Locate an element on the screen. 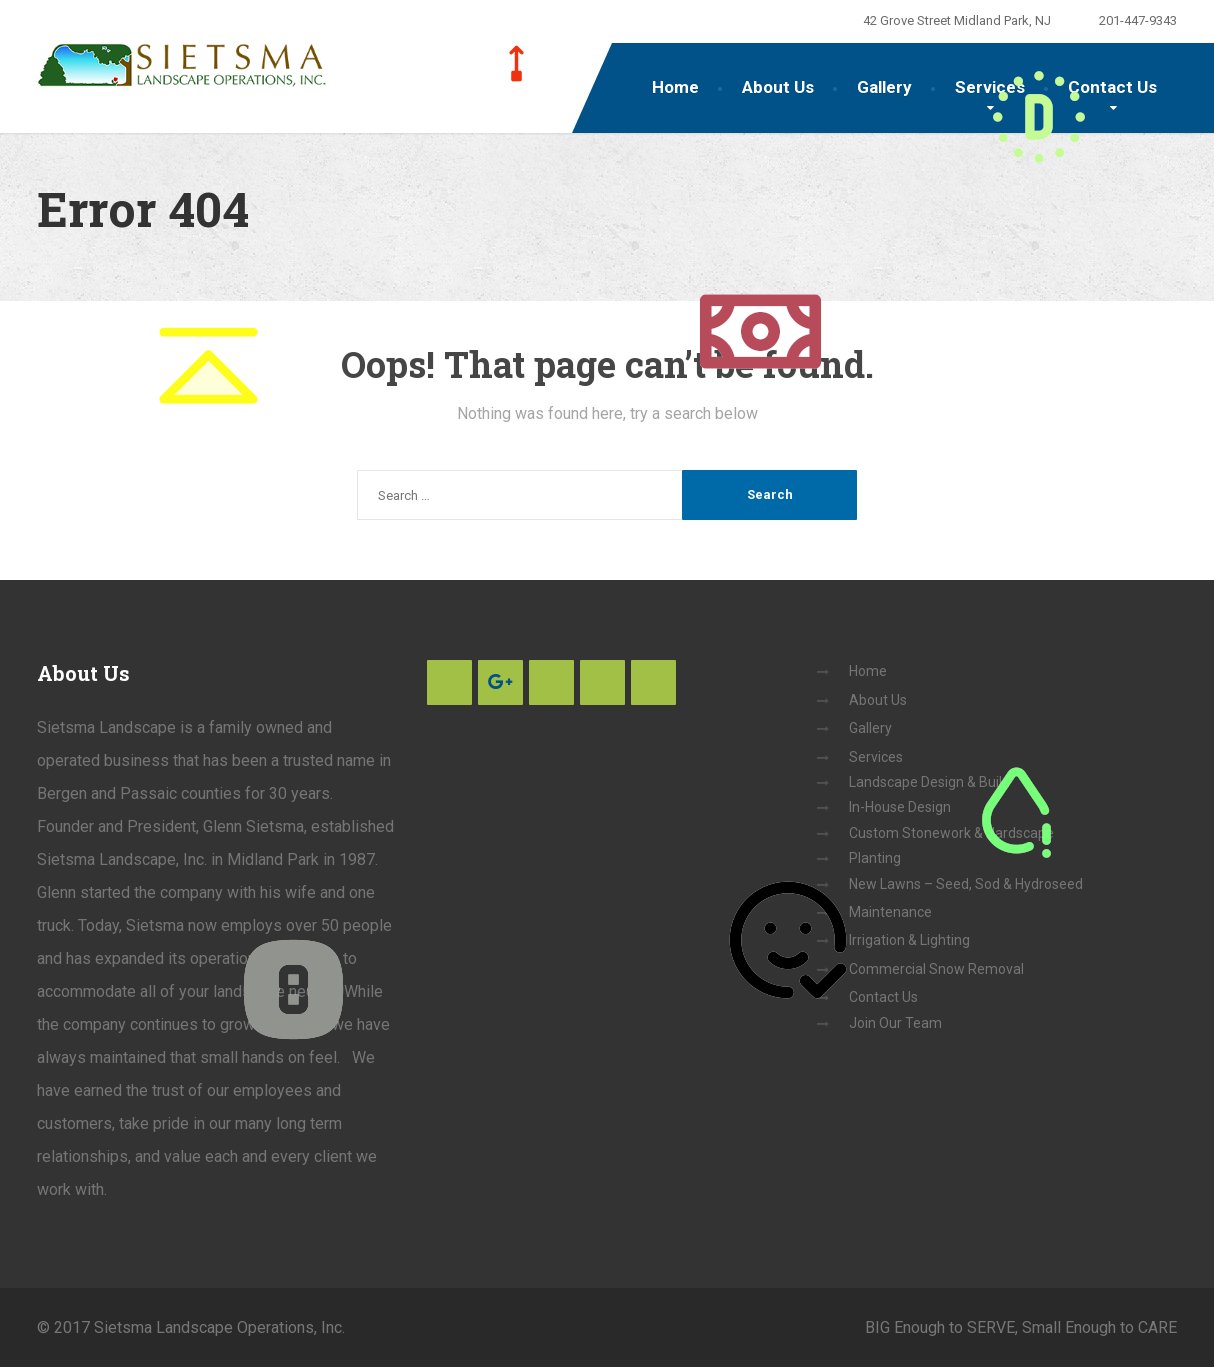  water or hydration warning is located at coordinates (1016, 810).